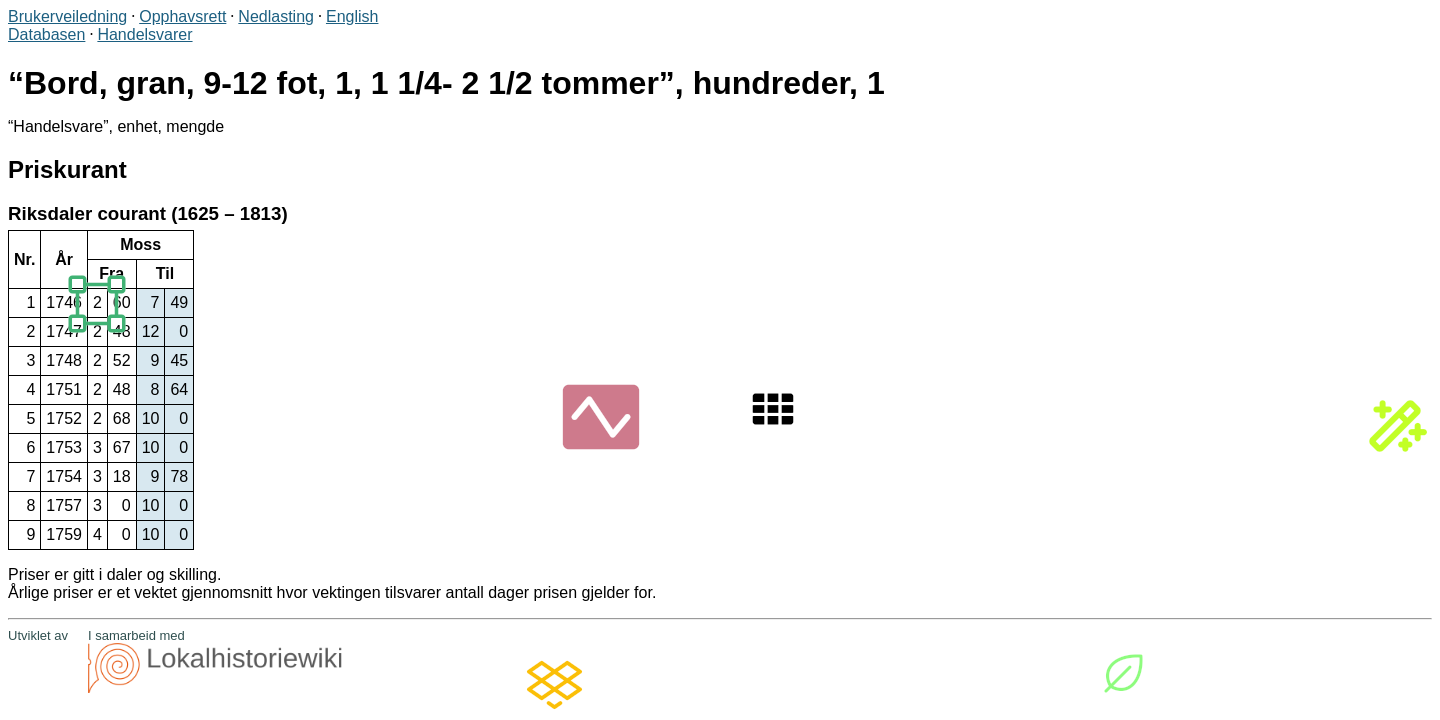 This screenshot has width=1440, height=720. I want to click on view eco-friendly or sustainable options, so click(1123, 673).